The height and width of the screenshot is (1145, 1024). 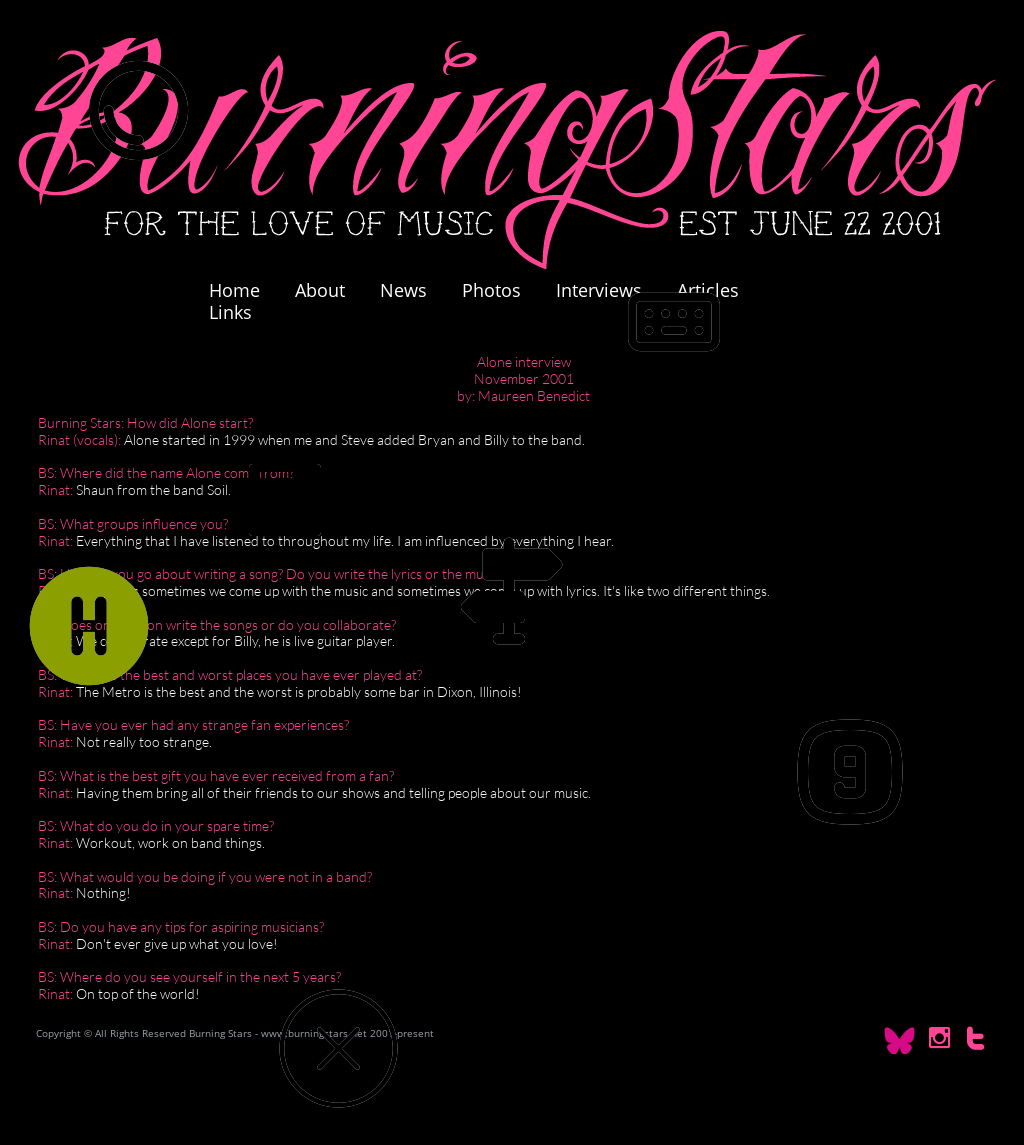 I want to click on view list details or summary, so click(x=285, y=500).